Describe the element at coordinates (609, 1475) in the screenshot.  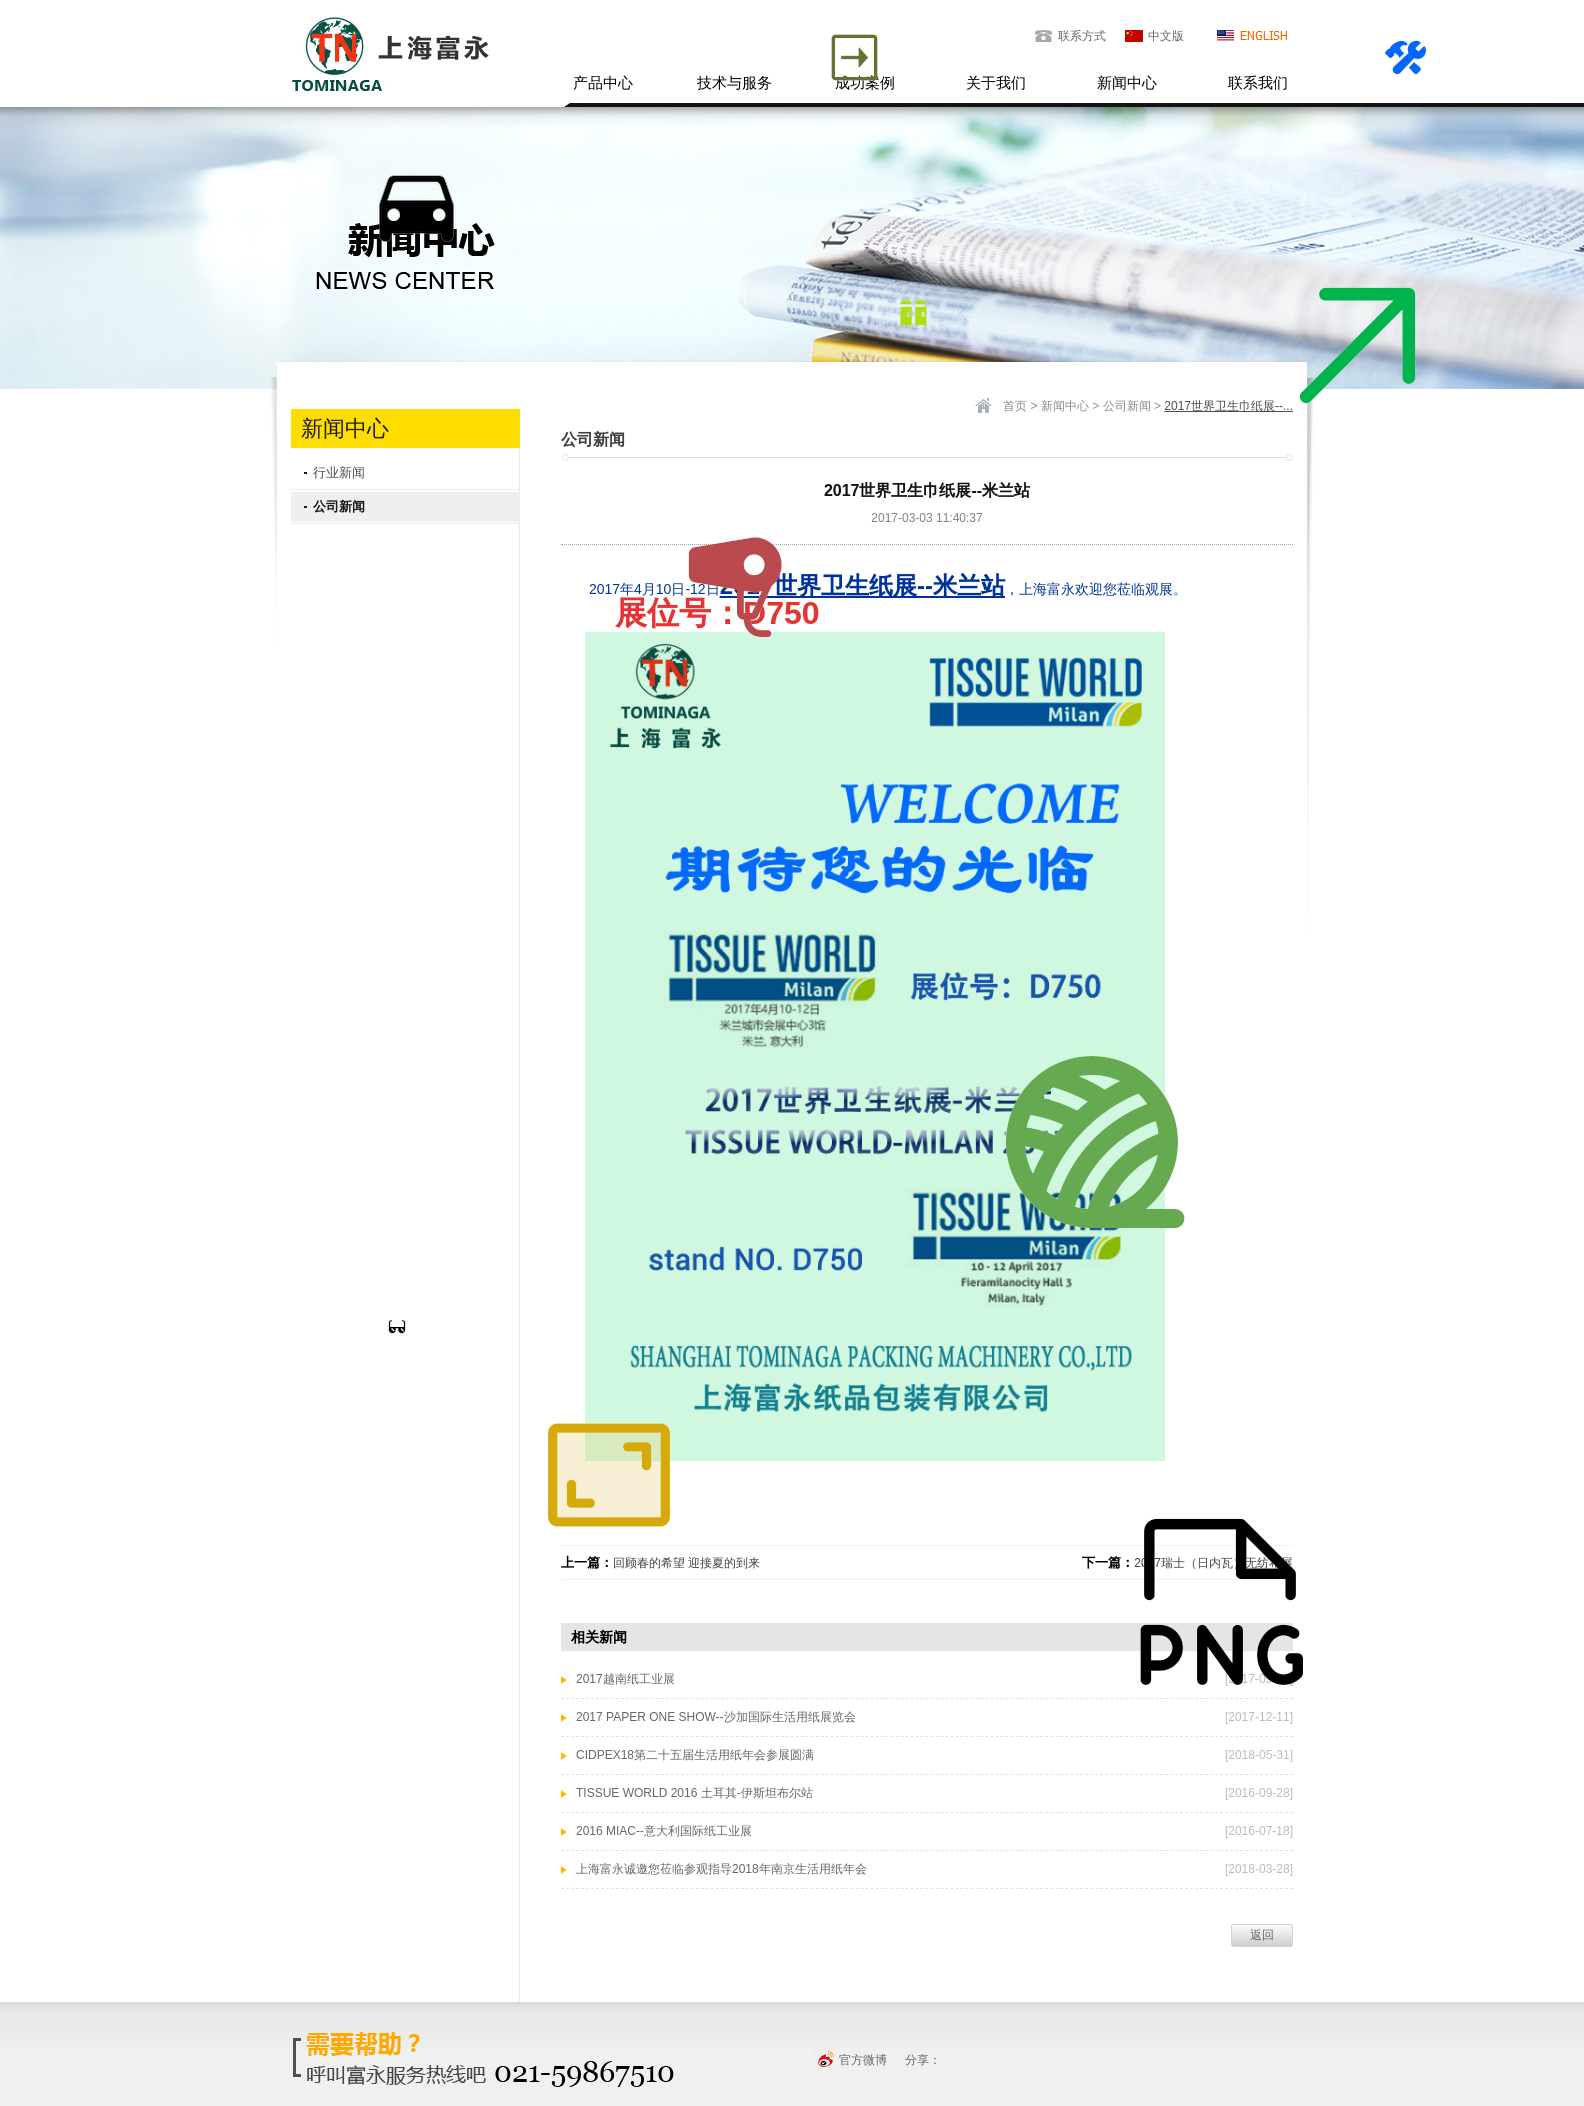
I see `enter fullscreen mode` at that location.